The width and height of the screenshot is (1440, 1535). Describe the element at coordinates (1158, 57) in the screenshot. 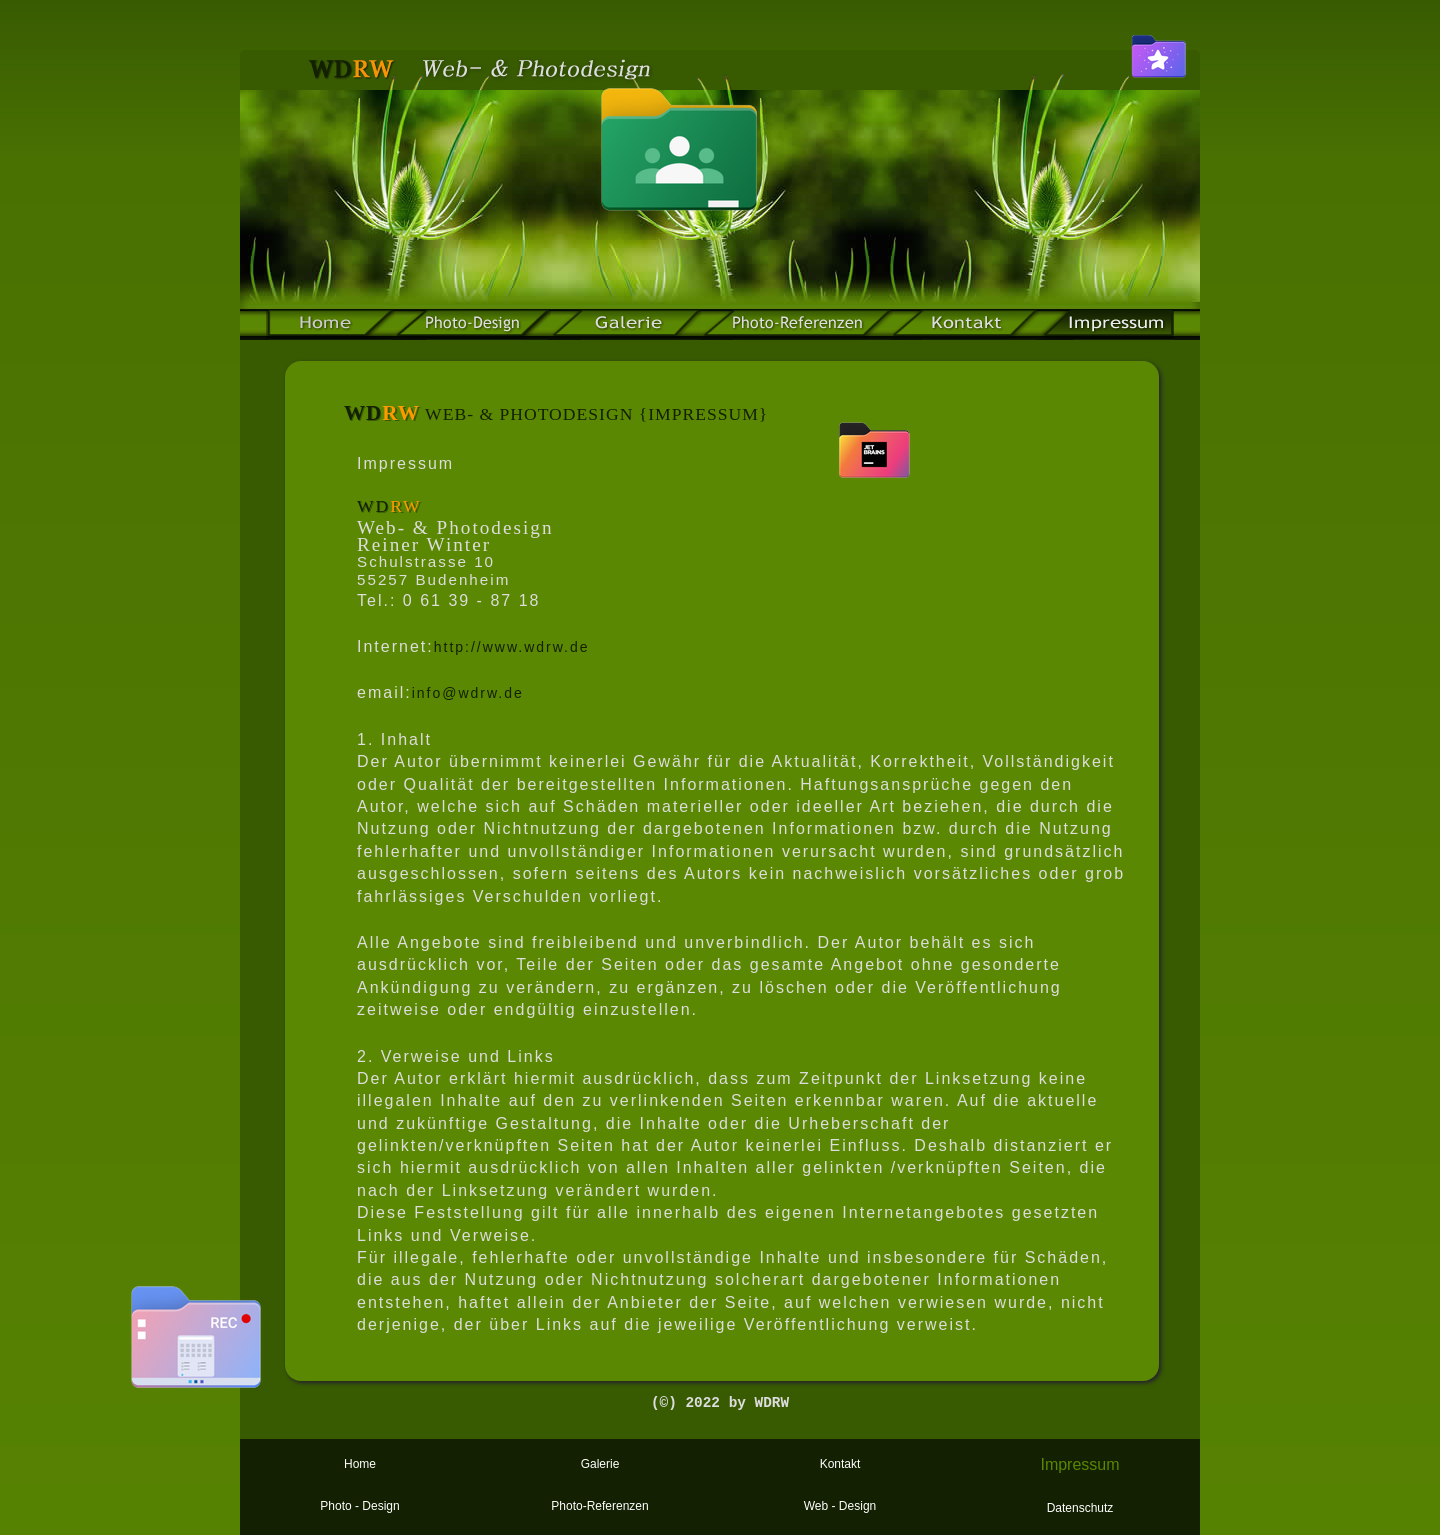

I see `open telegram premium files folder` at that location.